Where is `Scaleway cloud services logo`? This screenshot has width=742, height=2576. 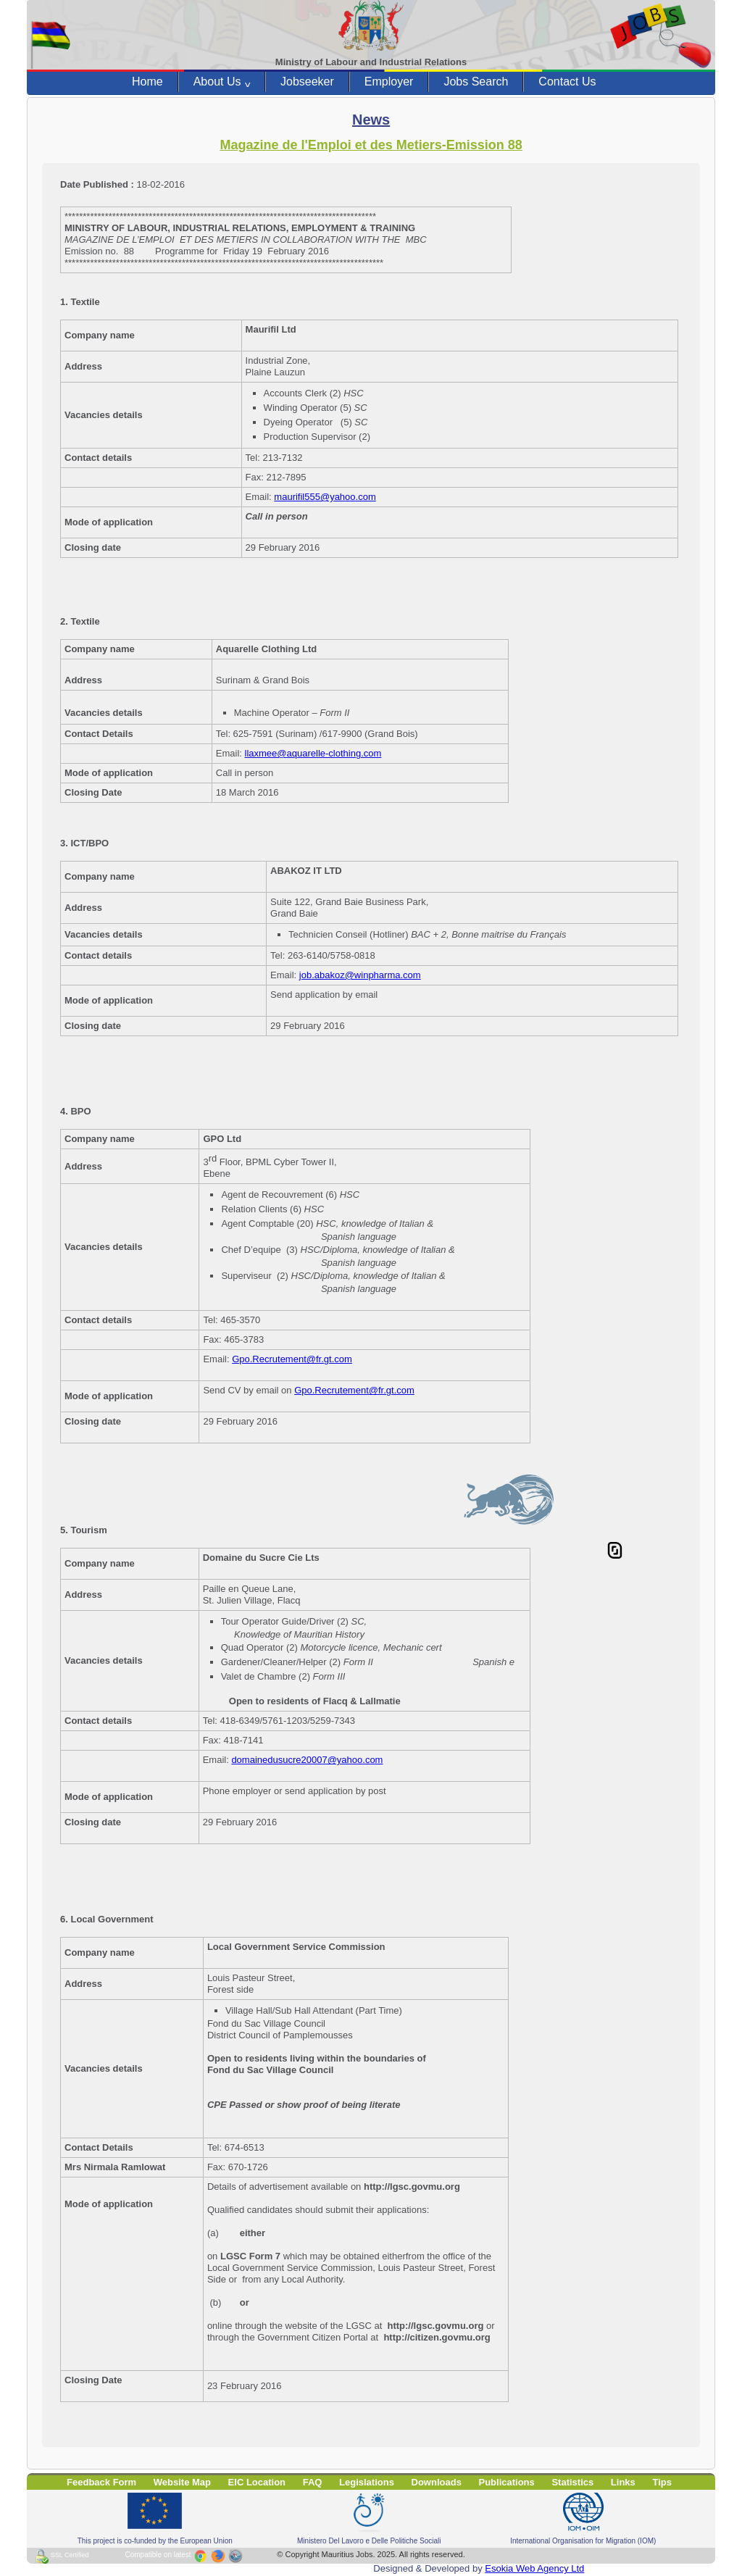
Scaleway cloud services logo is located at coordinates (614, 1550).